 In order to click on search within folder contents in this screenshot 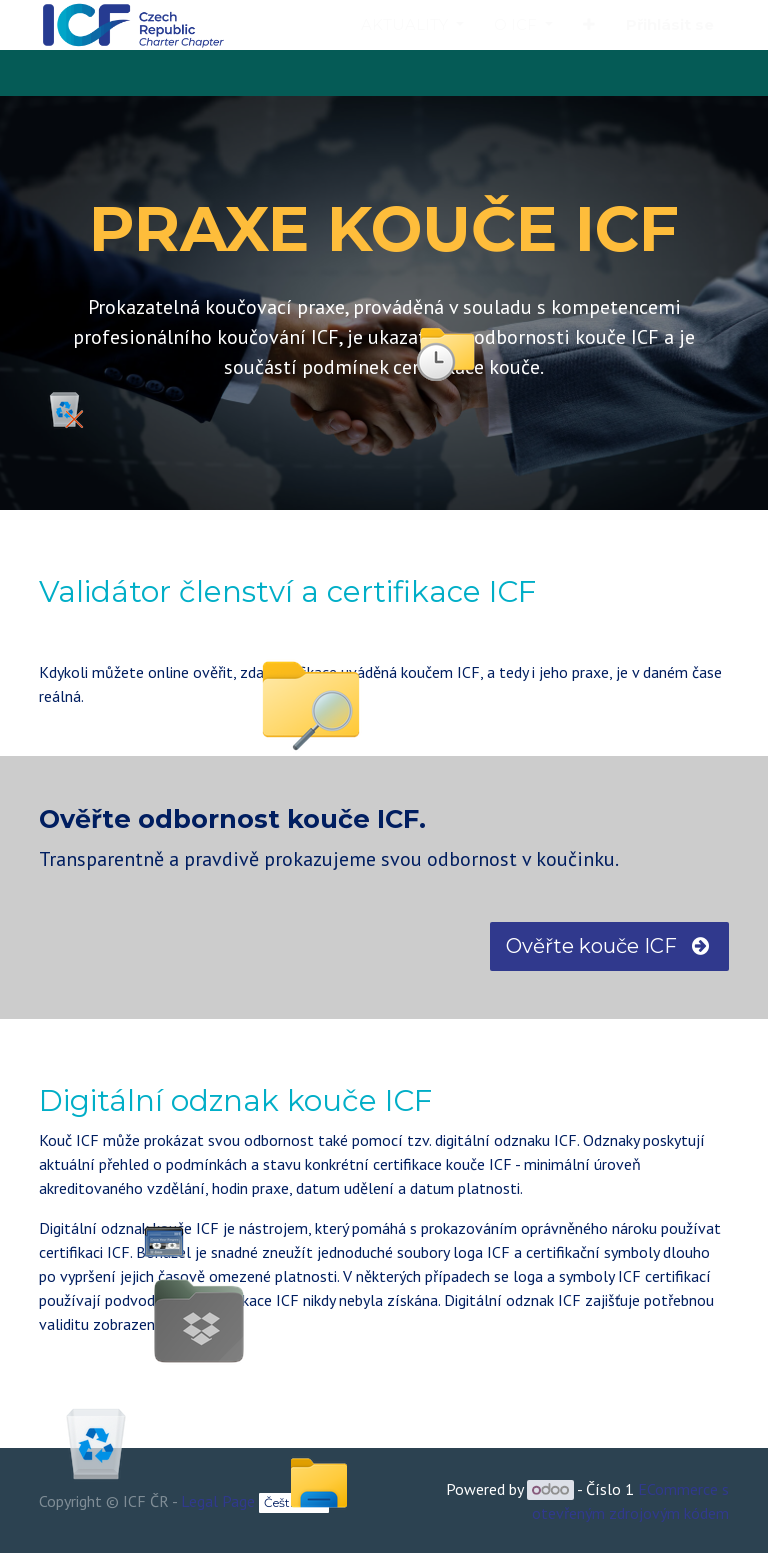, I will do `click(311, 702)`.